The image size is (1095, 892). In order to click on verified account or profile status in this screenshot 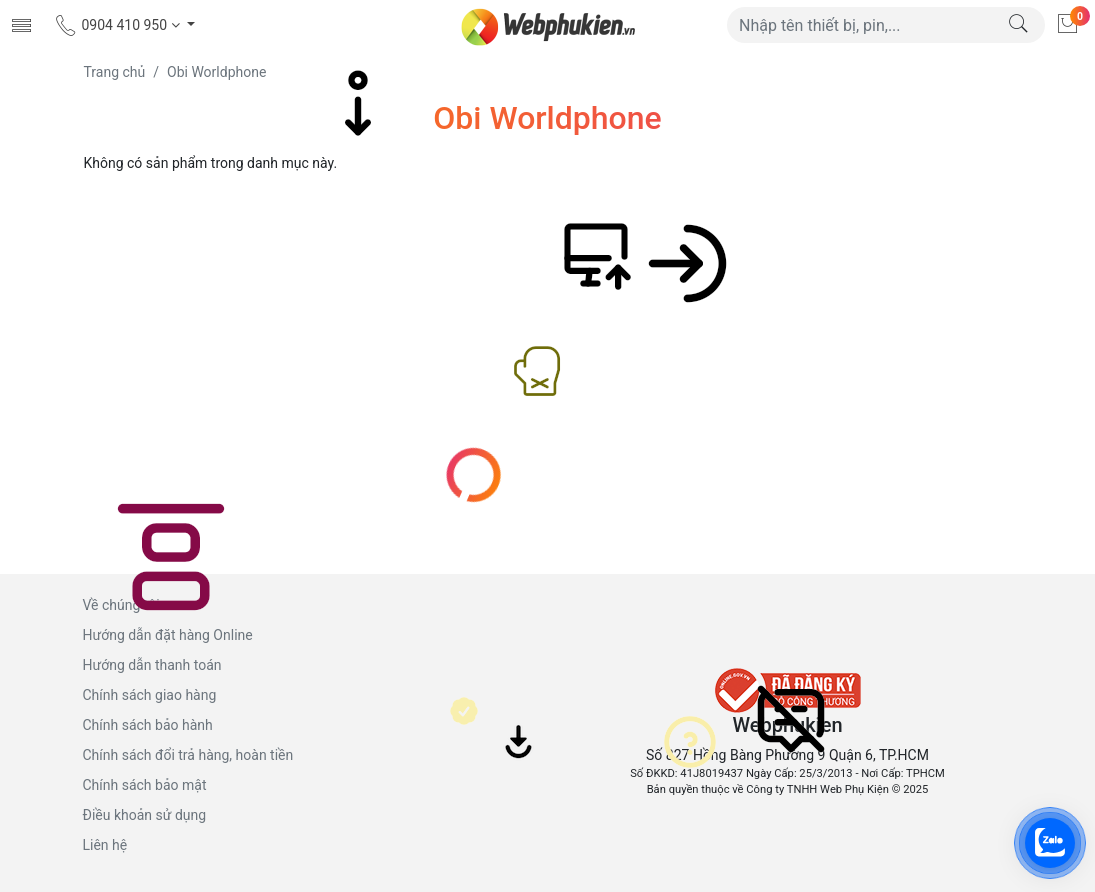, I will do `click(464, 711)`.